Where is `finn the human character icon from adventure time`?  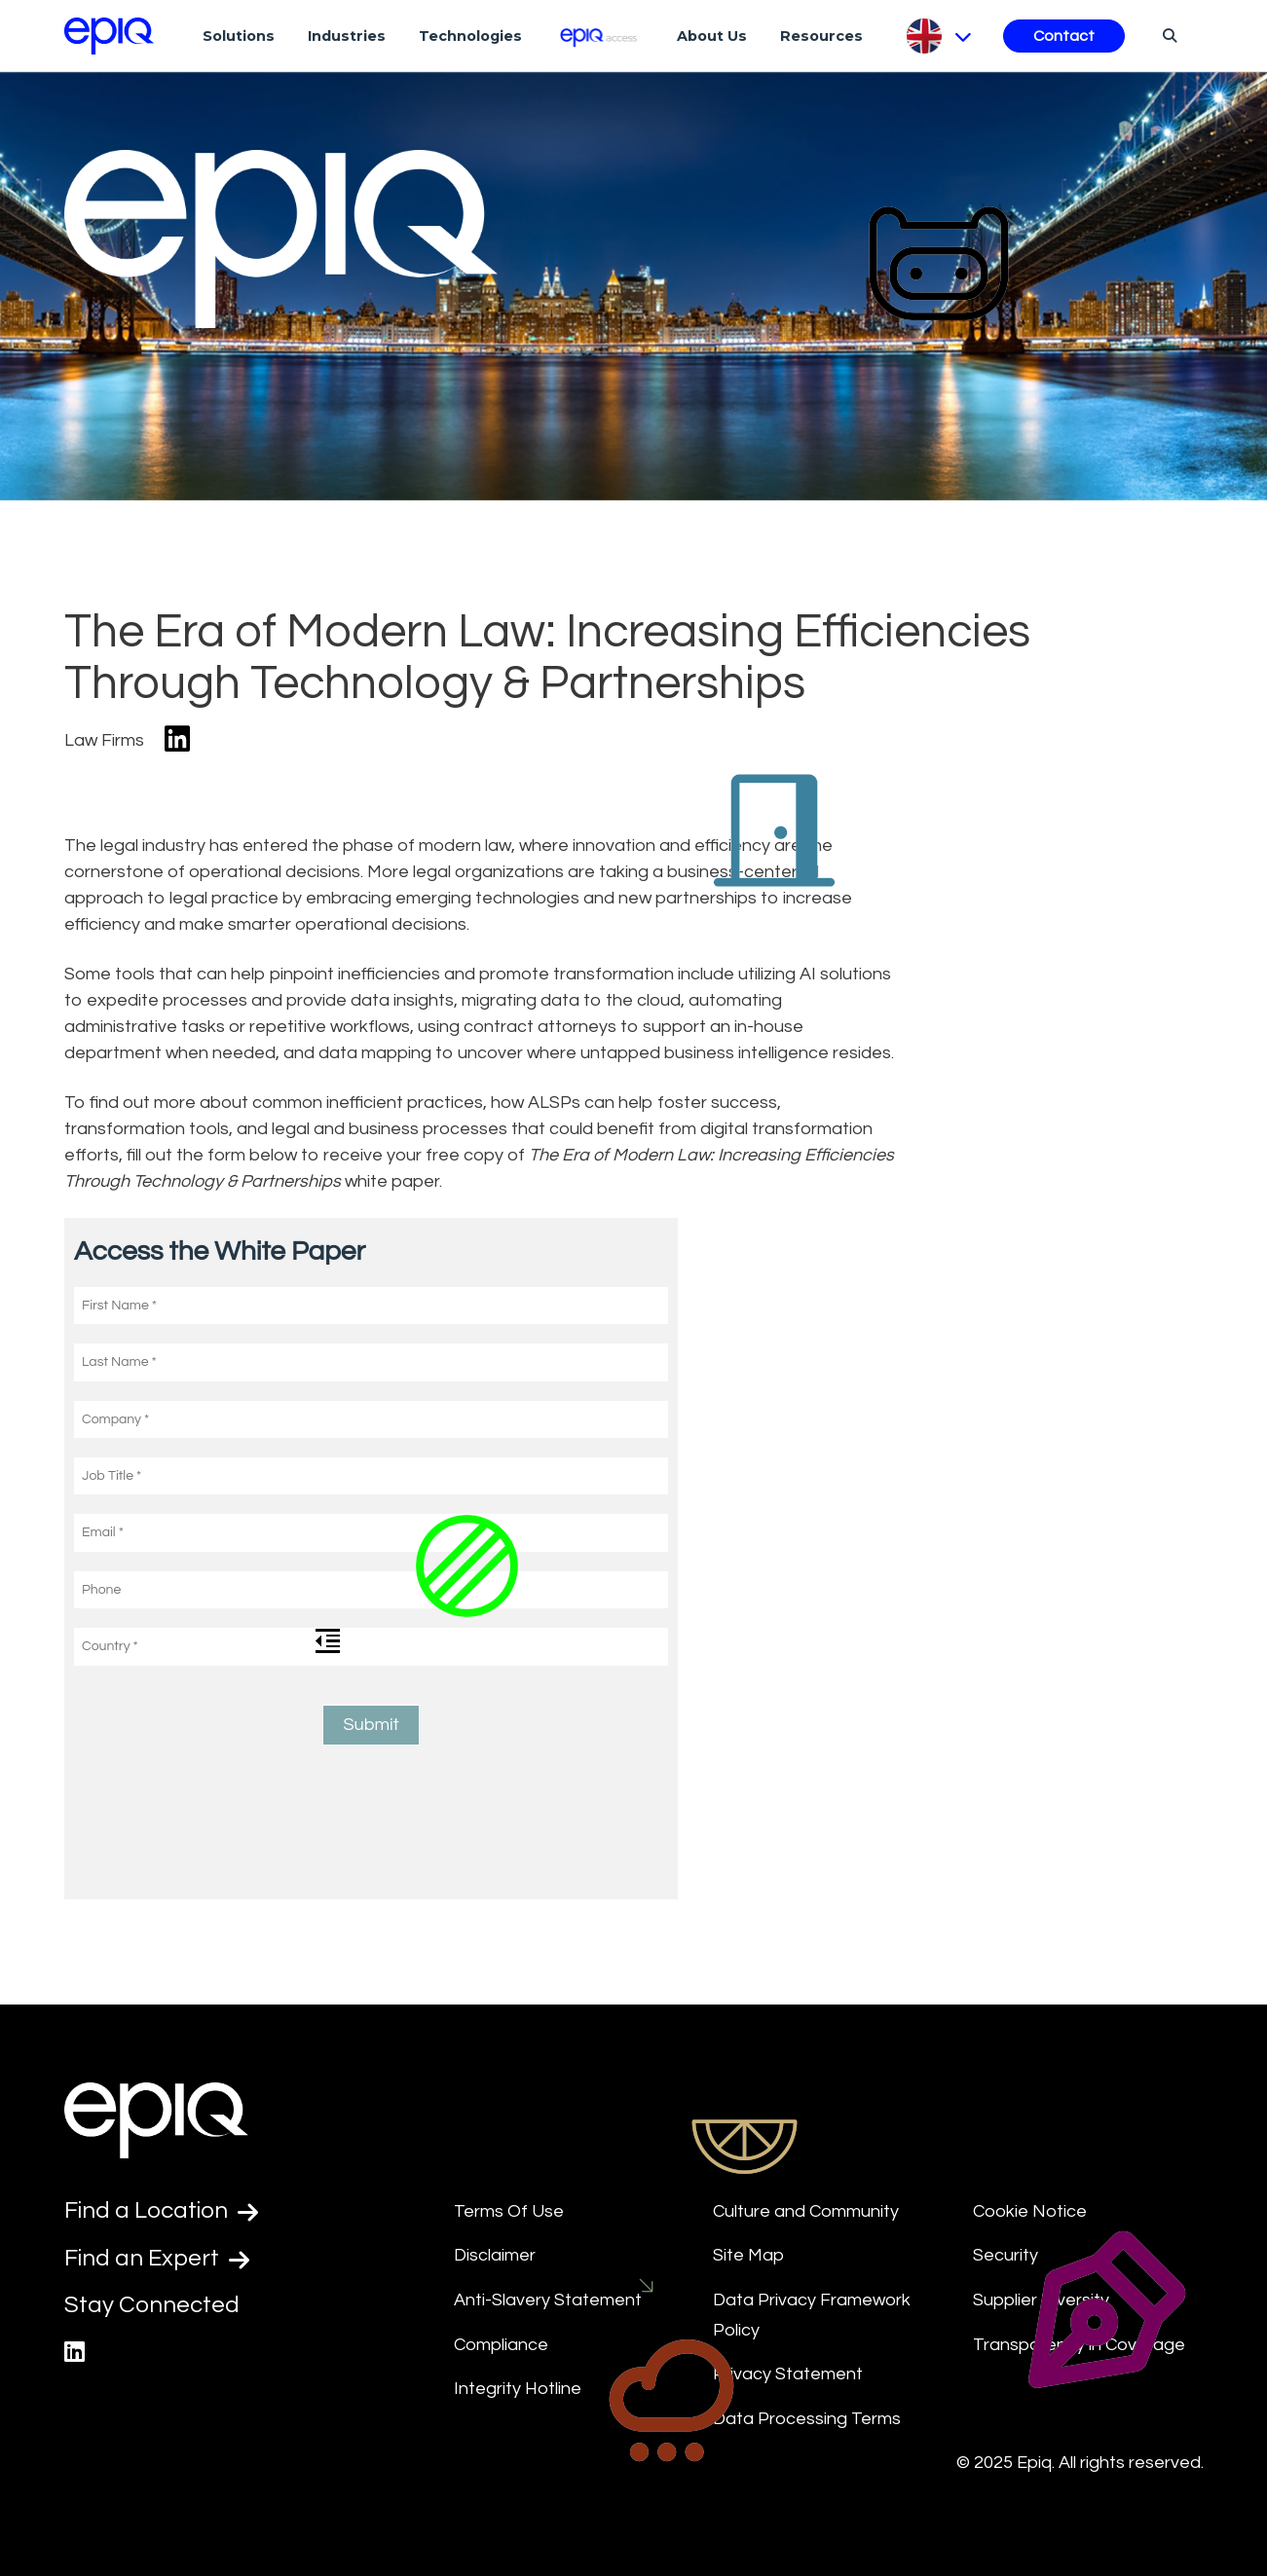 finn the human character icon from adventure time is located at coordinates (939, 261).